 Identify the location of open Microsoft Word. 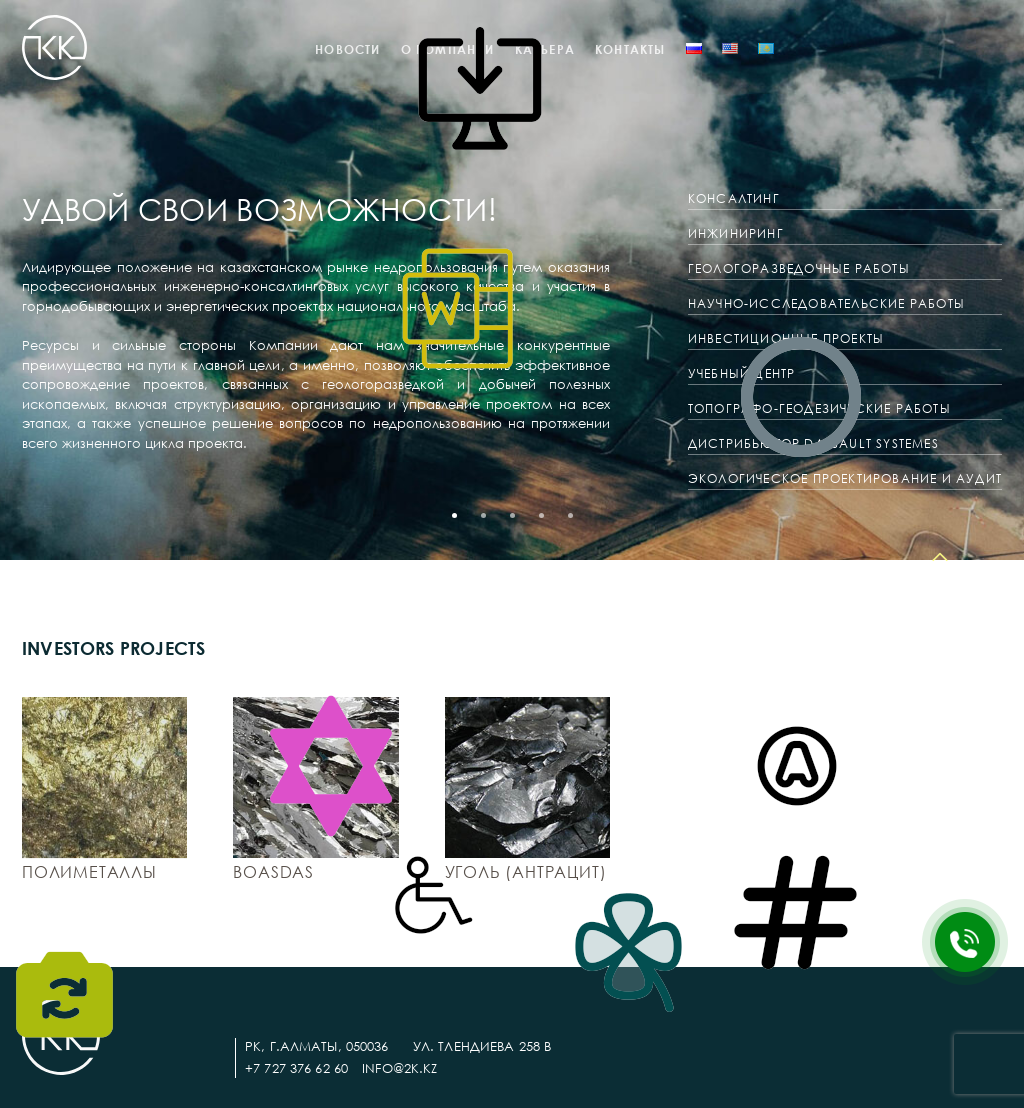
(462, 308).